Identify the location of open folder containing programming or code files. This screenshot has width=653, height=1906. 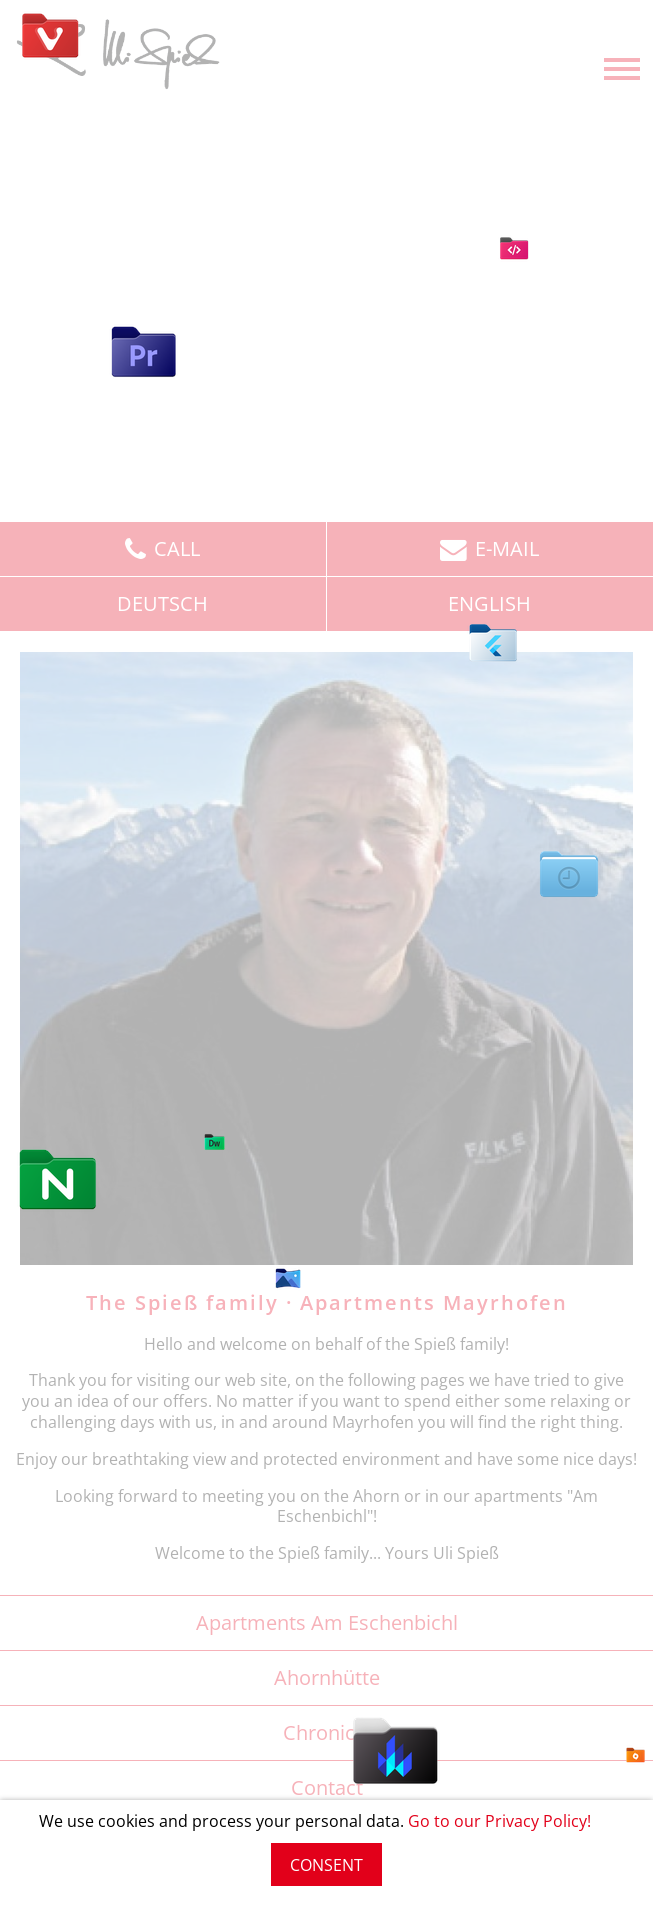
(514, 249).